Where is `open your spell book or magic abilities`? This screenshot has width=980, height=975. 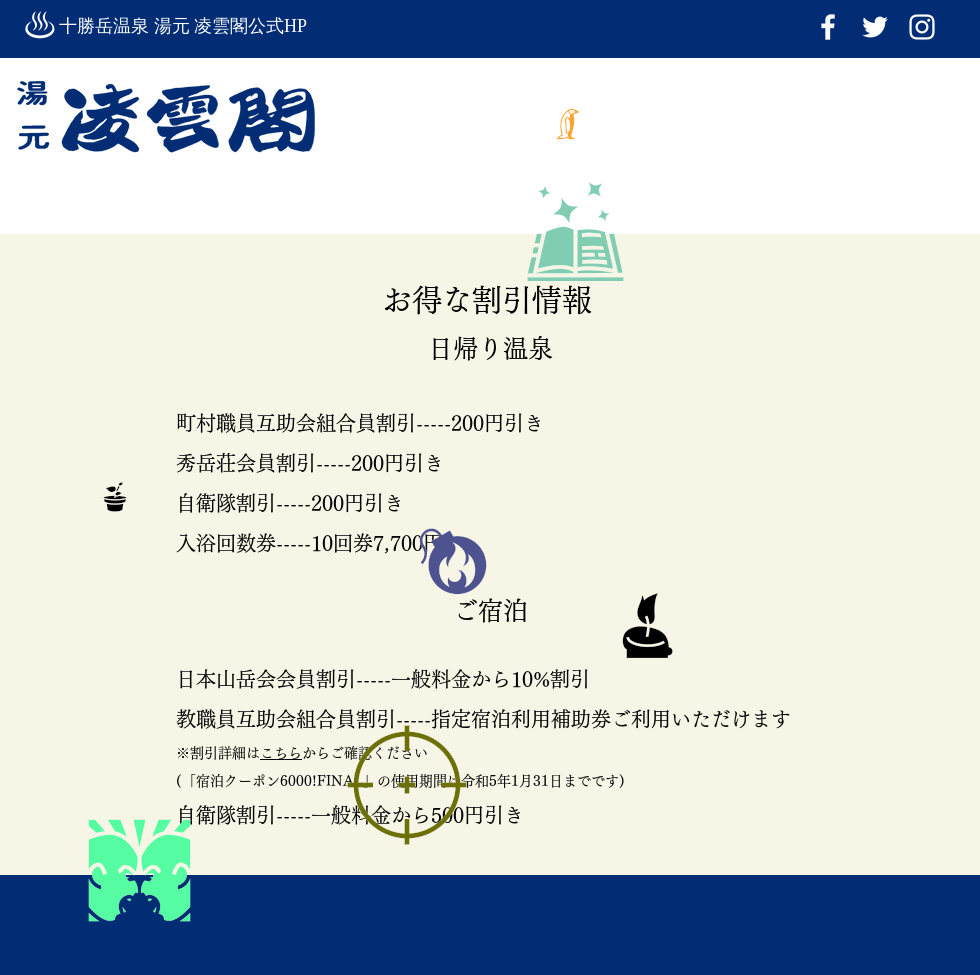
open your spell book or magic abilities is located at coordinates (575, 231).